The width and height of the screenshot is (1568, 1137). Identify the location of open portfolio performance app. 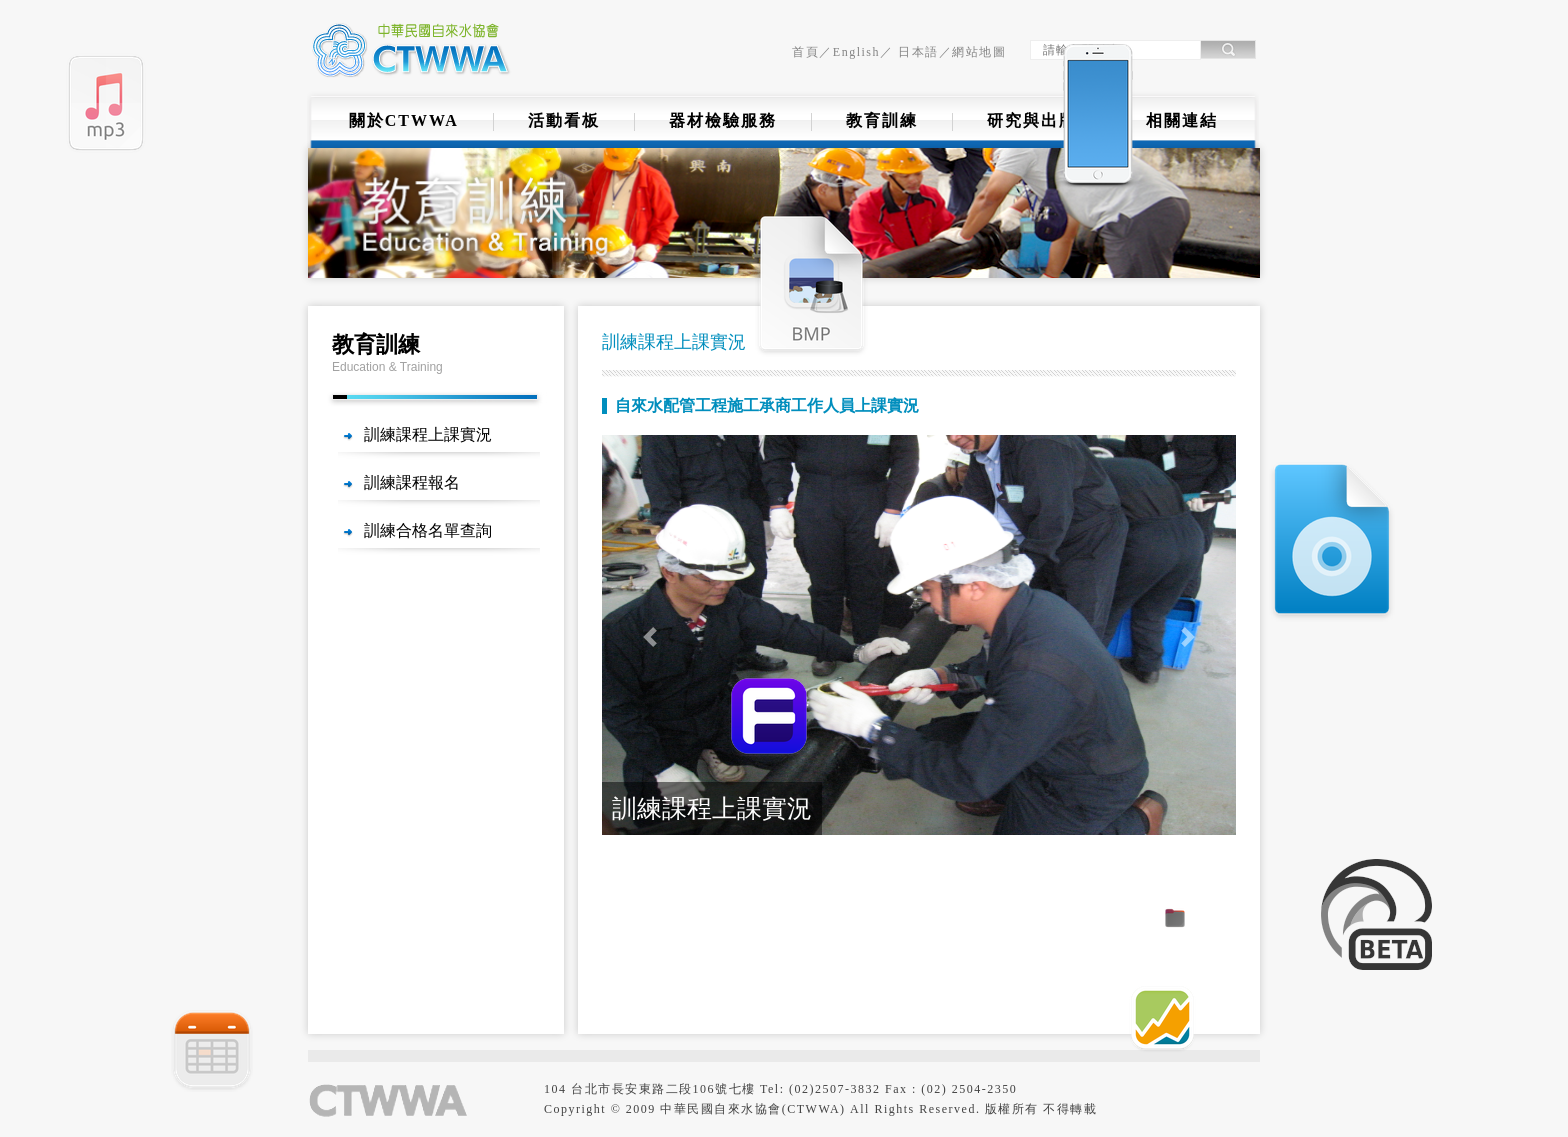
(1162, 1017).